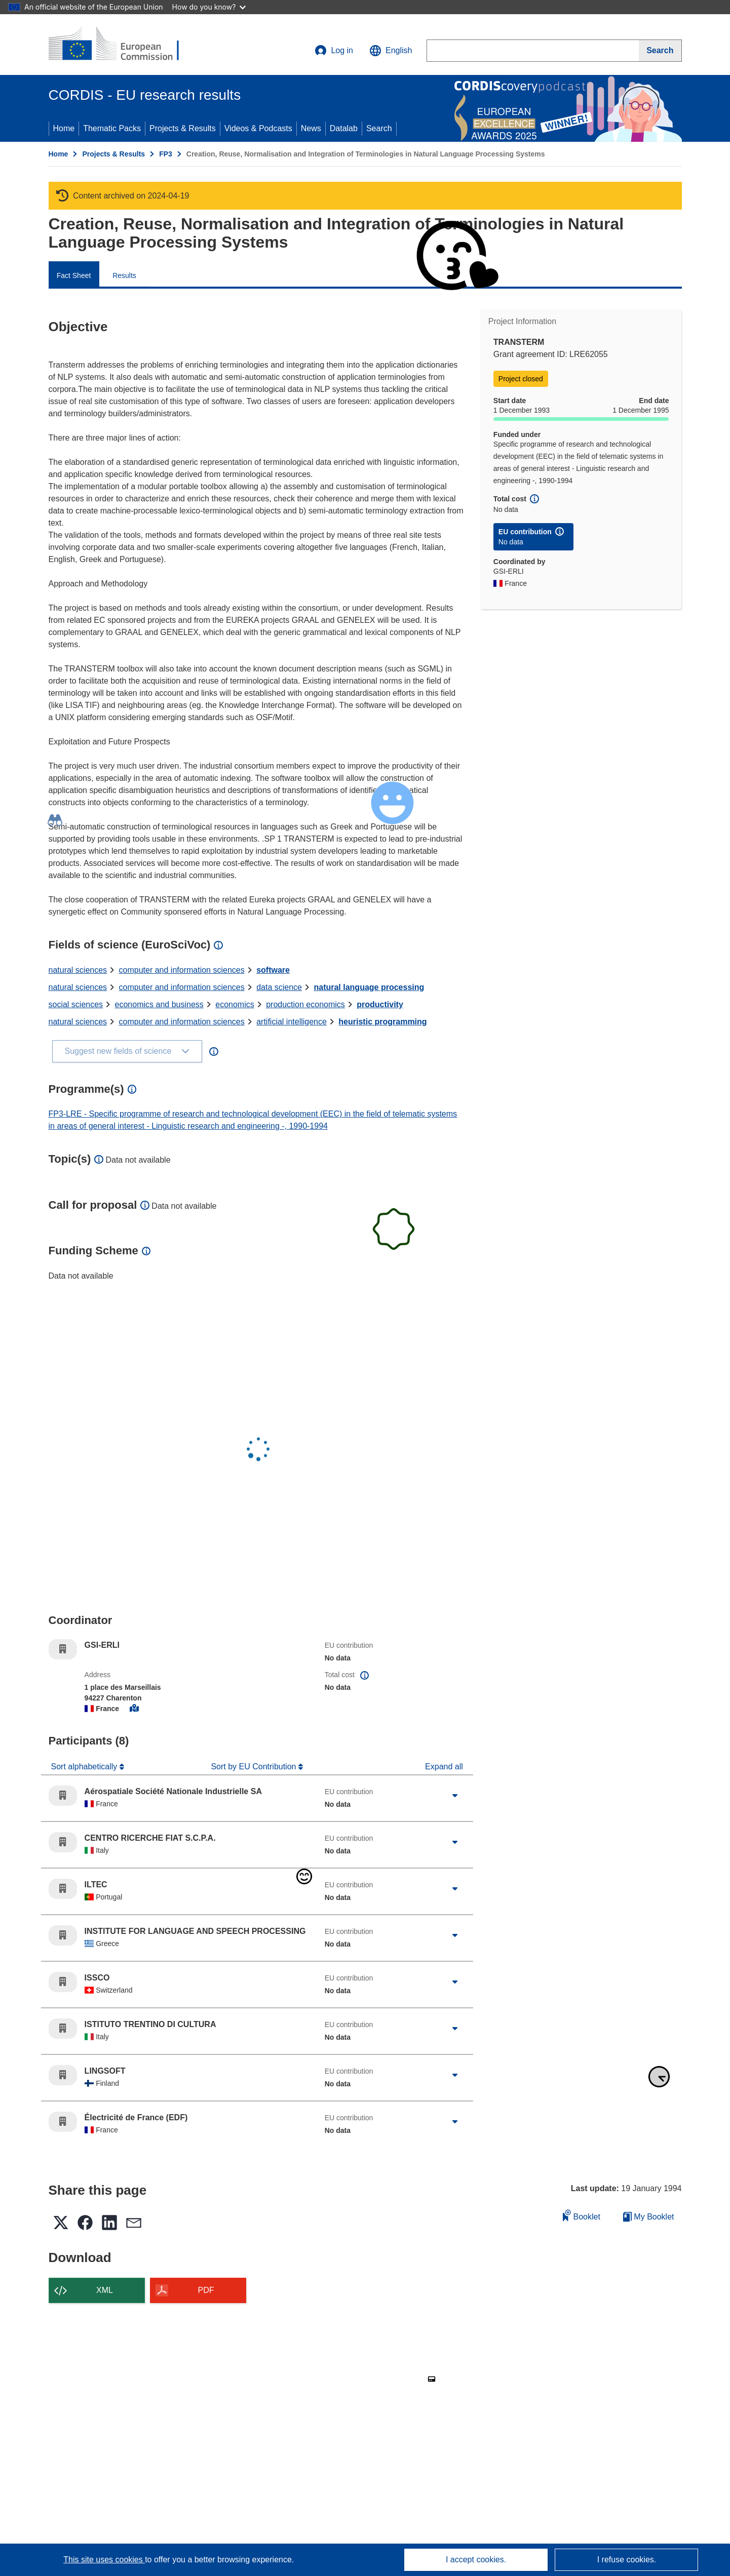 The image size is (730, 2576). I want to click on react with a laugh emoji, so click(392, 803).